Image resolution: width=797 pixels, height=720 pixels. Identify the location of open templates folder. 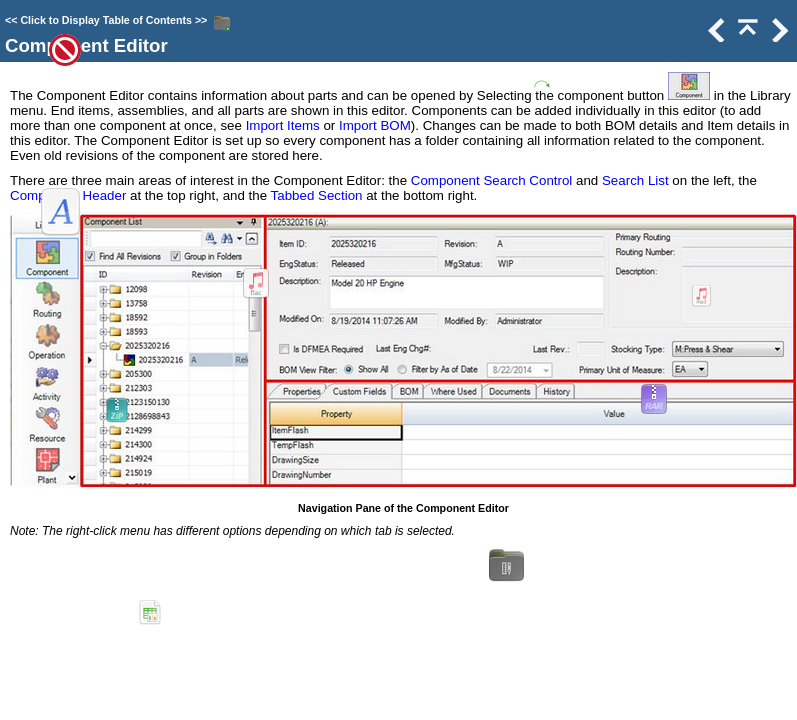
(506, 564).